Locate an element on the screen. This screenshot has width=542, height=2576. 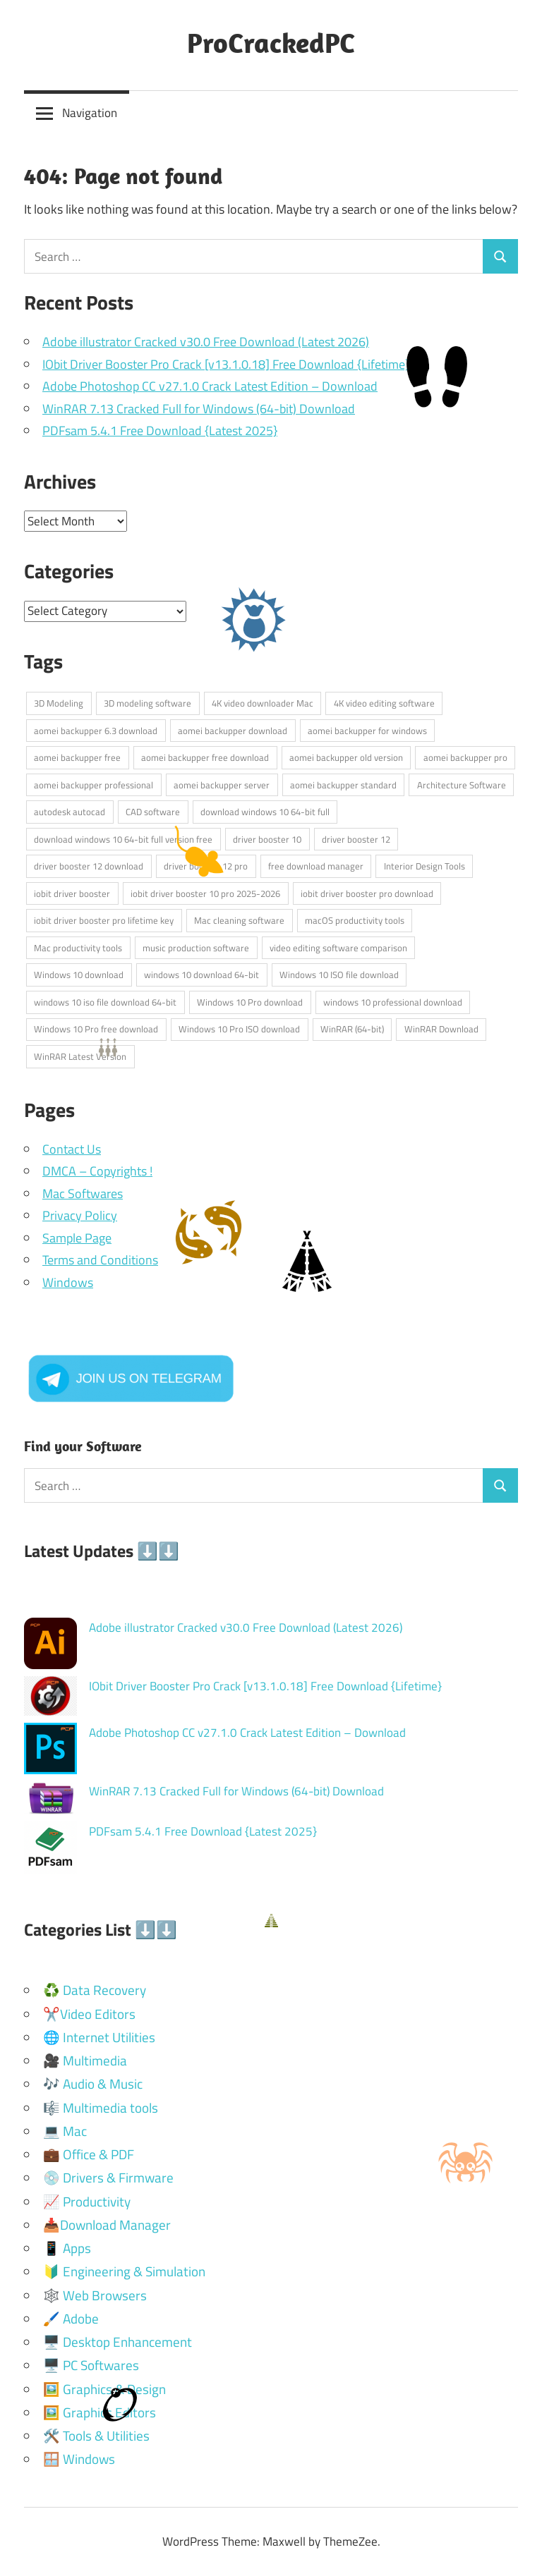
view your in-game currency or coins is located at coordinates (253, 618).